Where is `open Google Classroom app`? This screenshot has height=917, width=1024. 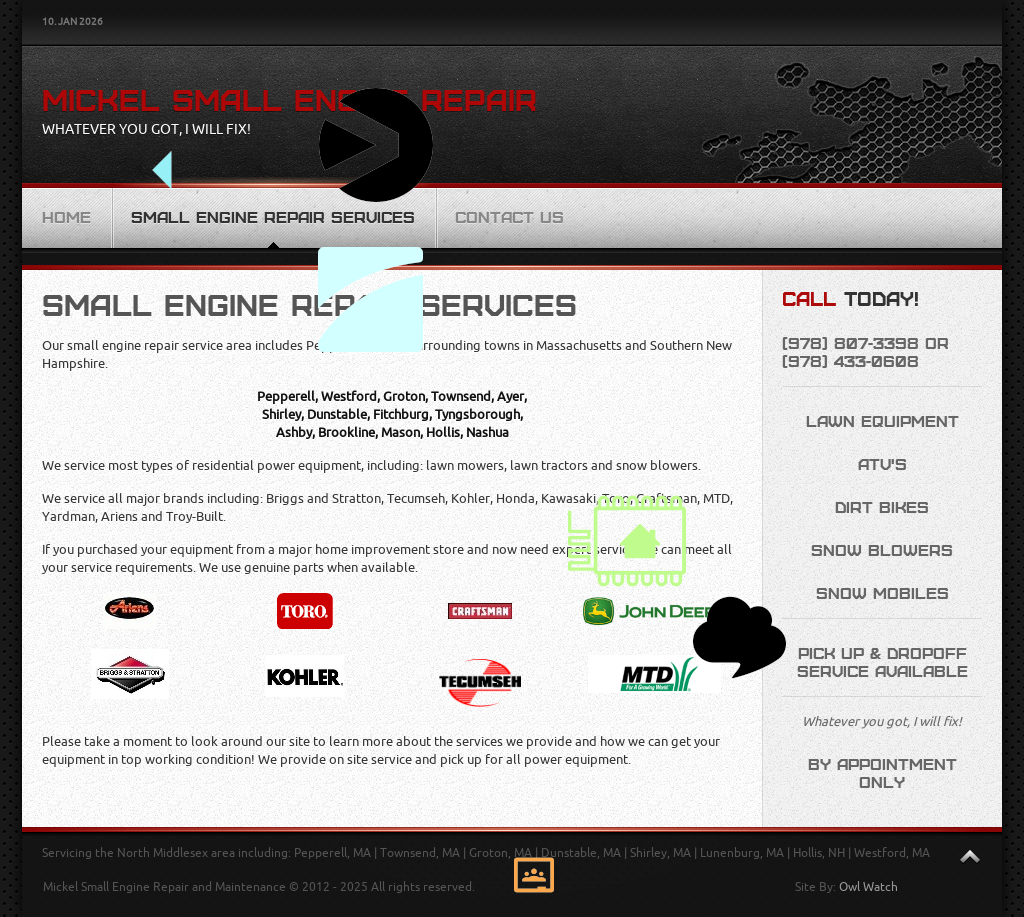 open Google Classroom app is located at coordinates (534, 875).